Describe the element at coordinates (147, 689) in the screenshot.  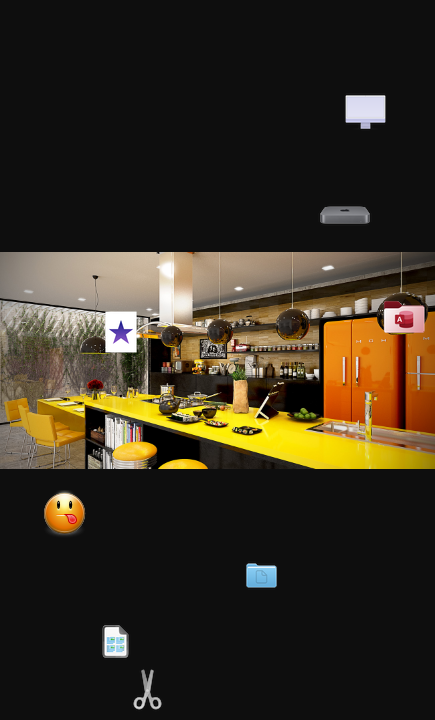
I see `cut selected content to clipboard` at that location.